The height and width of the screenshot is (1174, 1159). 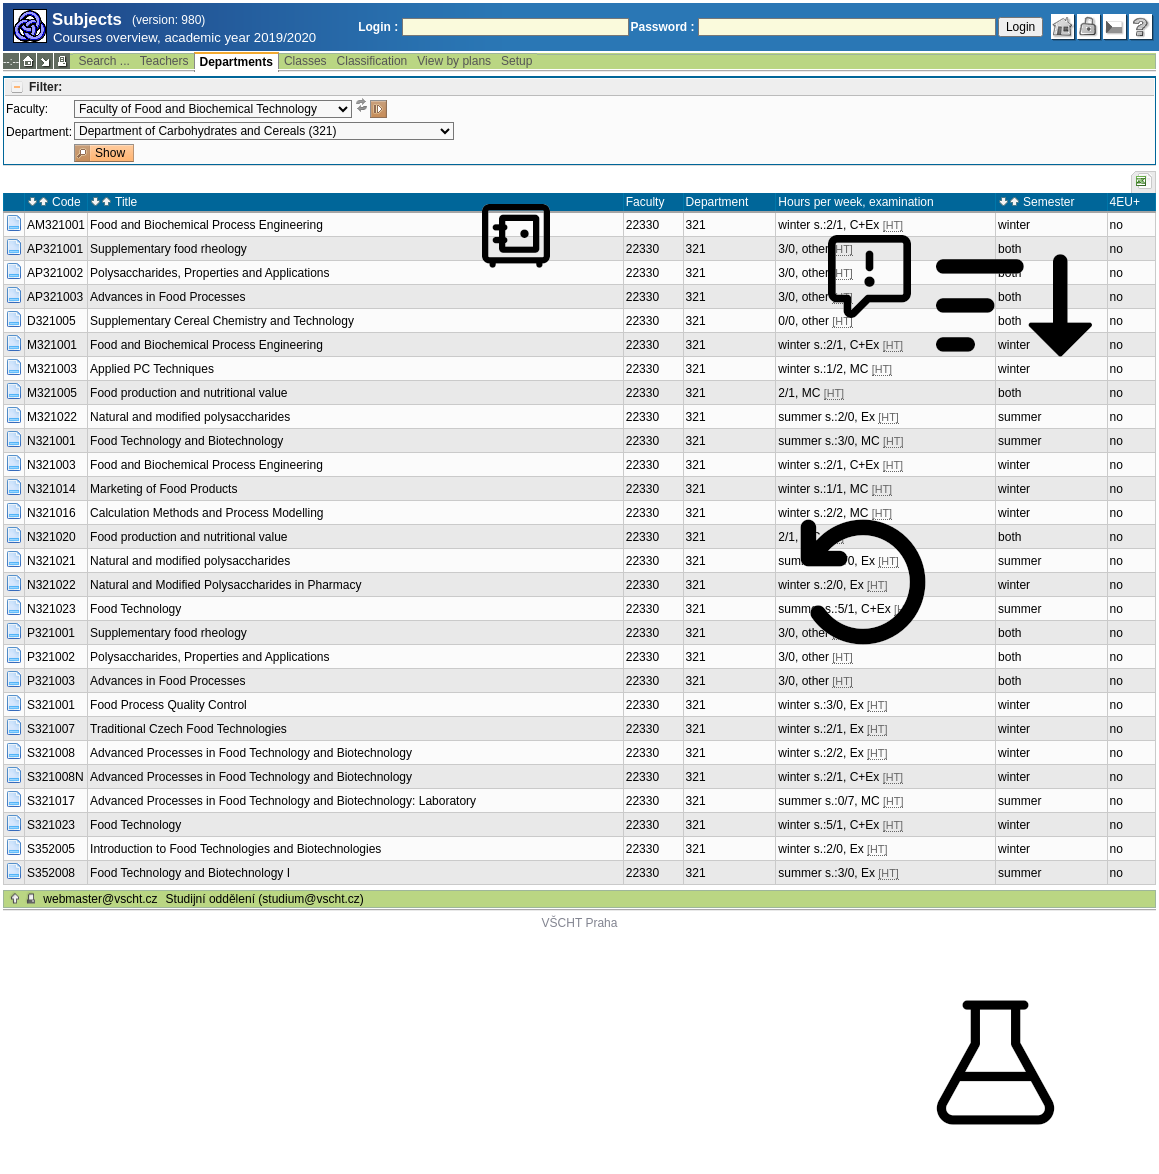 I want to click on access fiscal host settings, so click(x=516, y=238).